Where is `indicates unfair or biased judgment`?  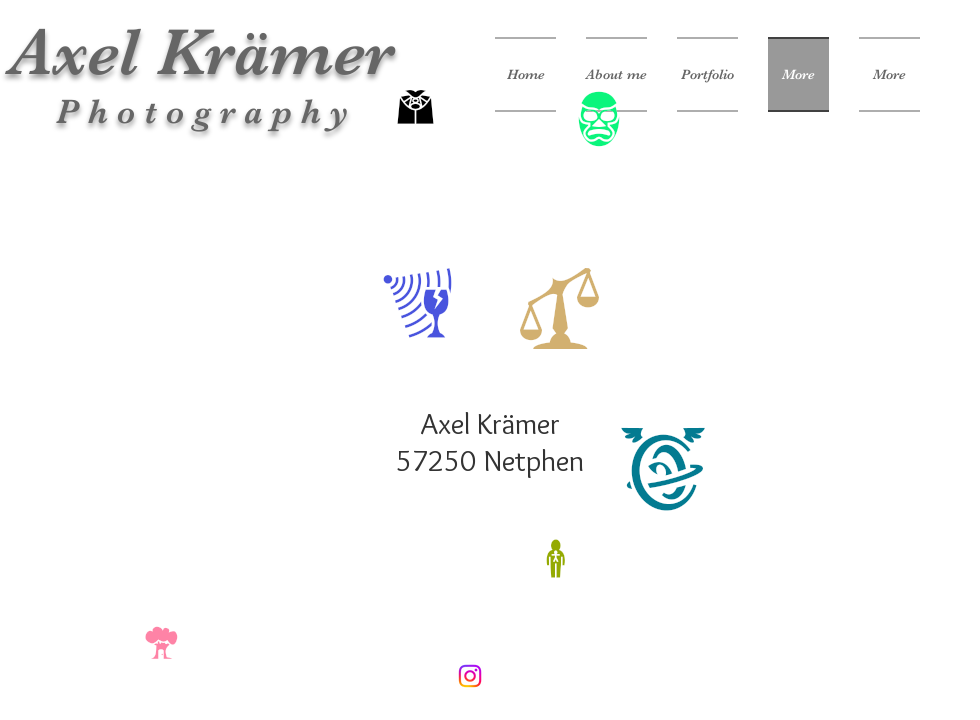 indicates unfair or biased judgment is located at coordinates (559, 308).